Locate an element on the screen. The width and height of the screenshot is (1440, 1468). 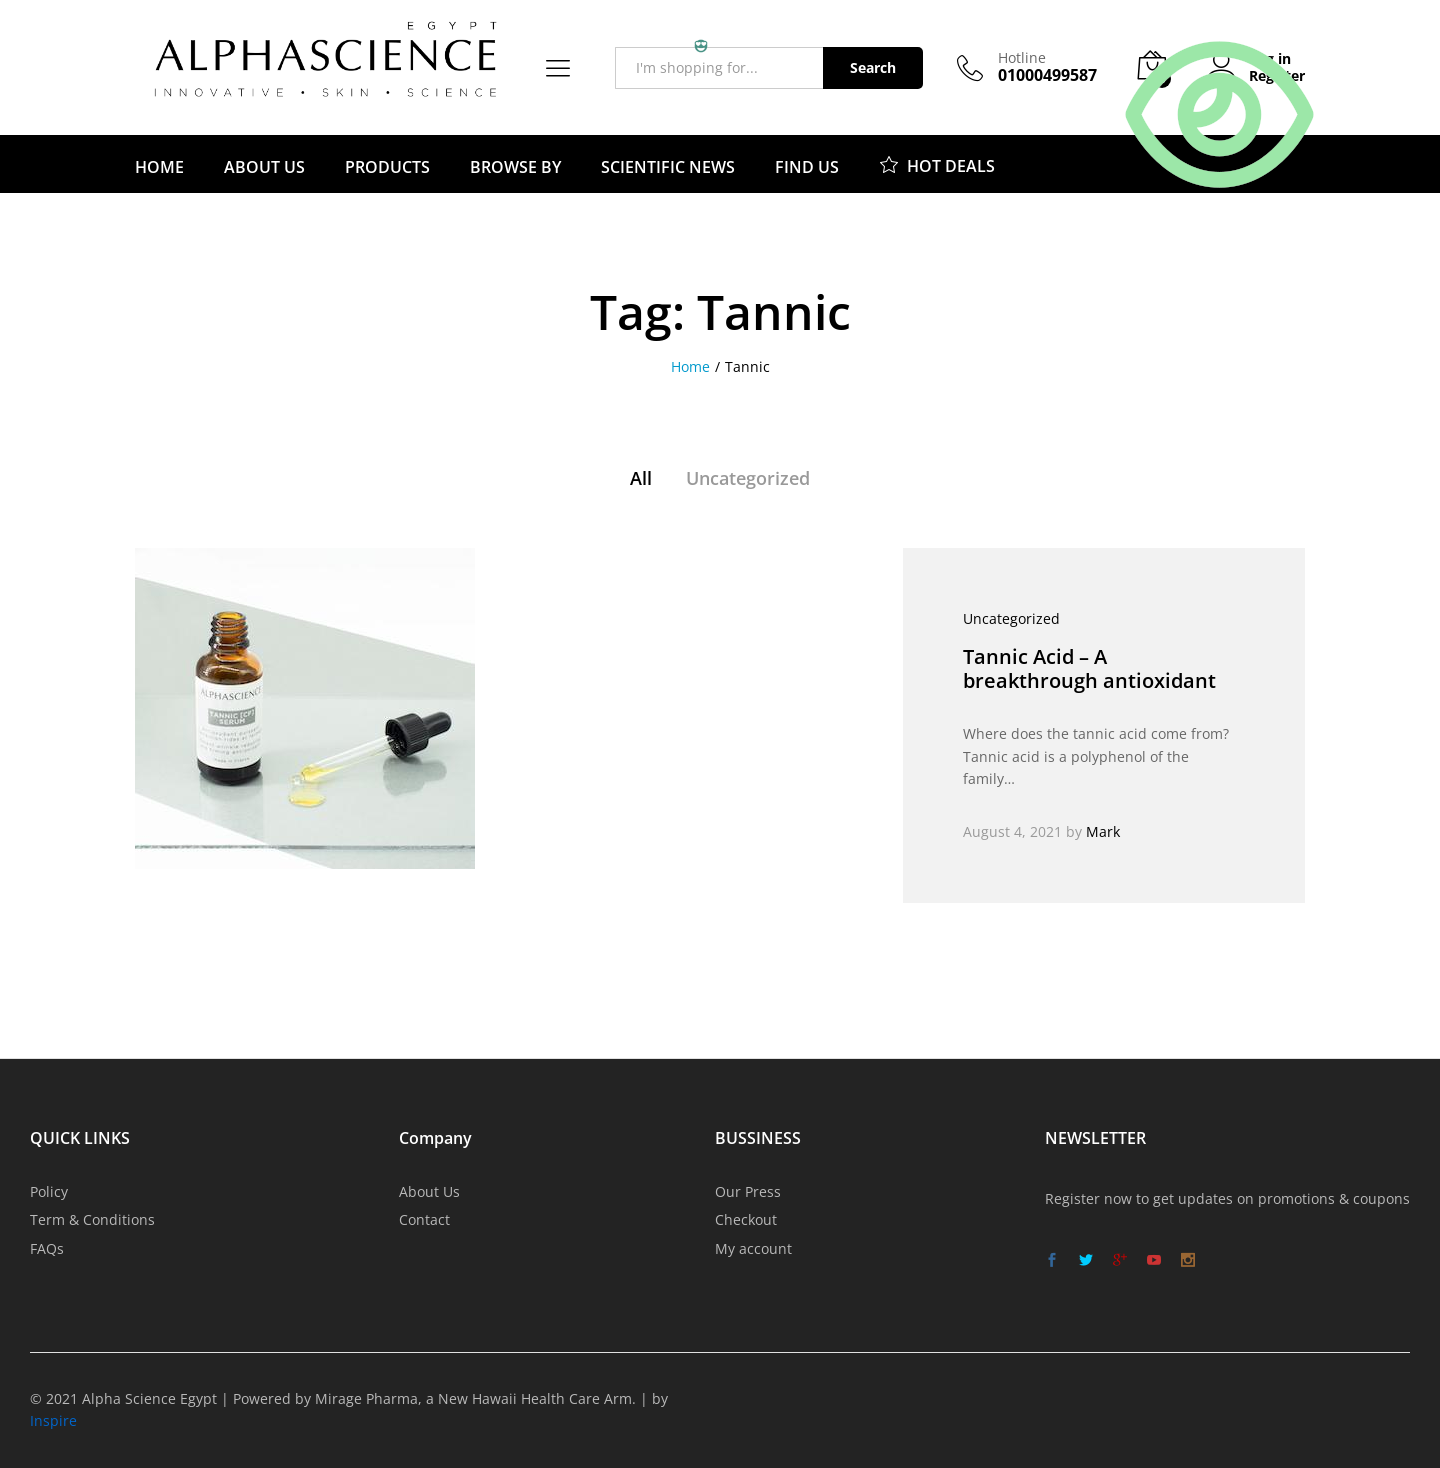
react with love or adoration is located at coordinates (701, 46).